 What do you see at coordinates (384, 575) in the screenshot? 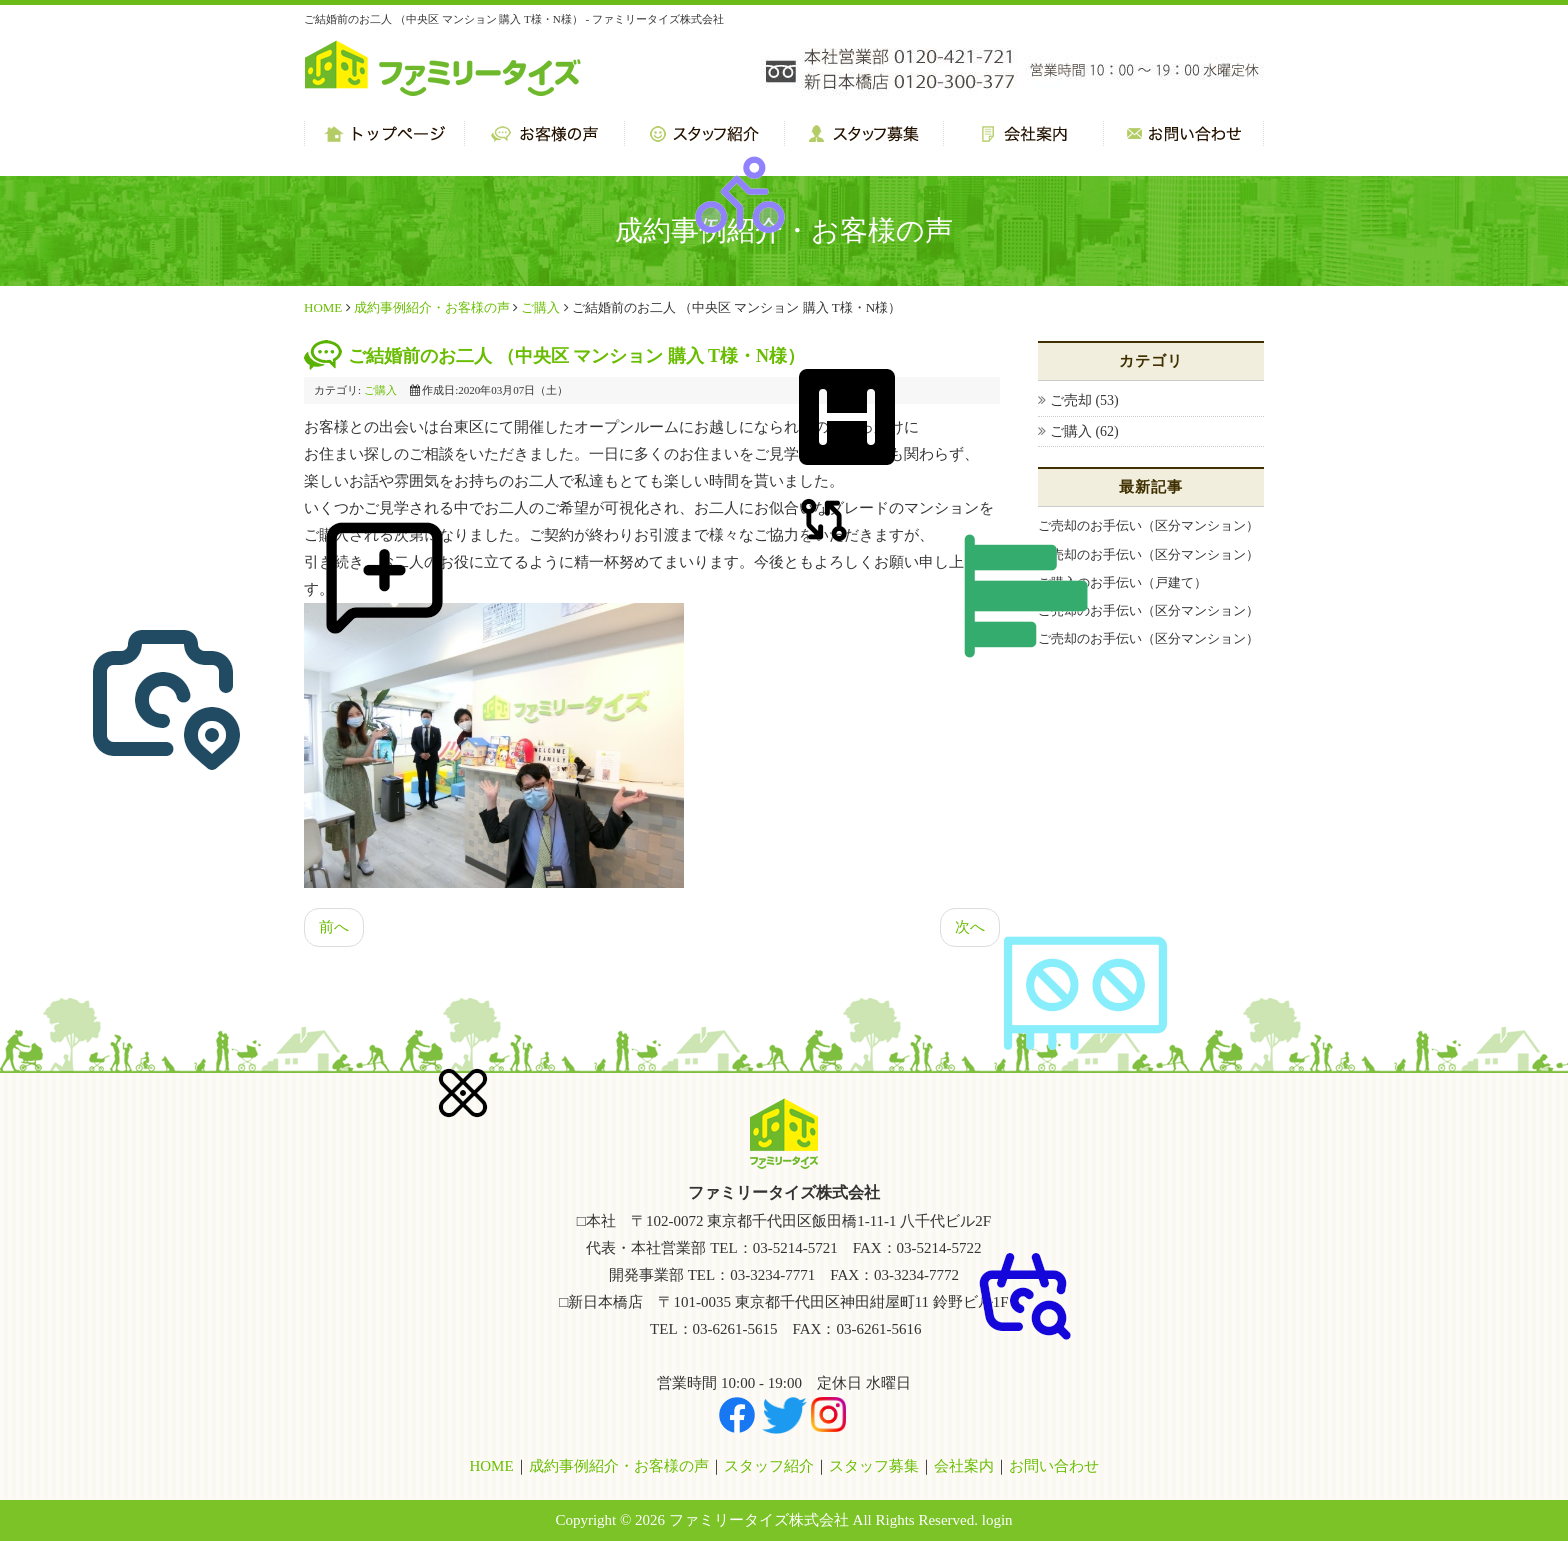
I see `compose a new message` at bounding box center [384, 575].